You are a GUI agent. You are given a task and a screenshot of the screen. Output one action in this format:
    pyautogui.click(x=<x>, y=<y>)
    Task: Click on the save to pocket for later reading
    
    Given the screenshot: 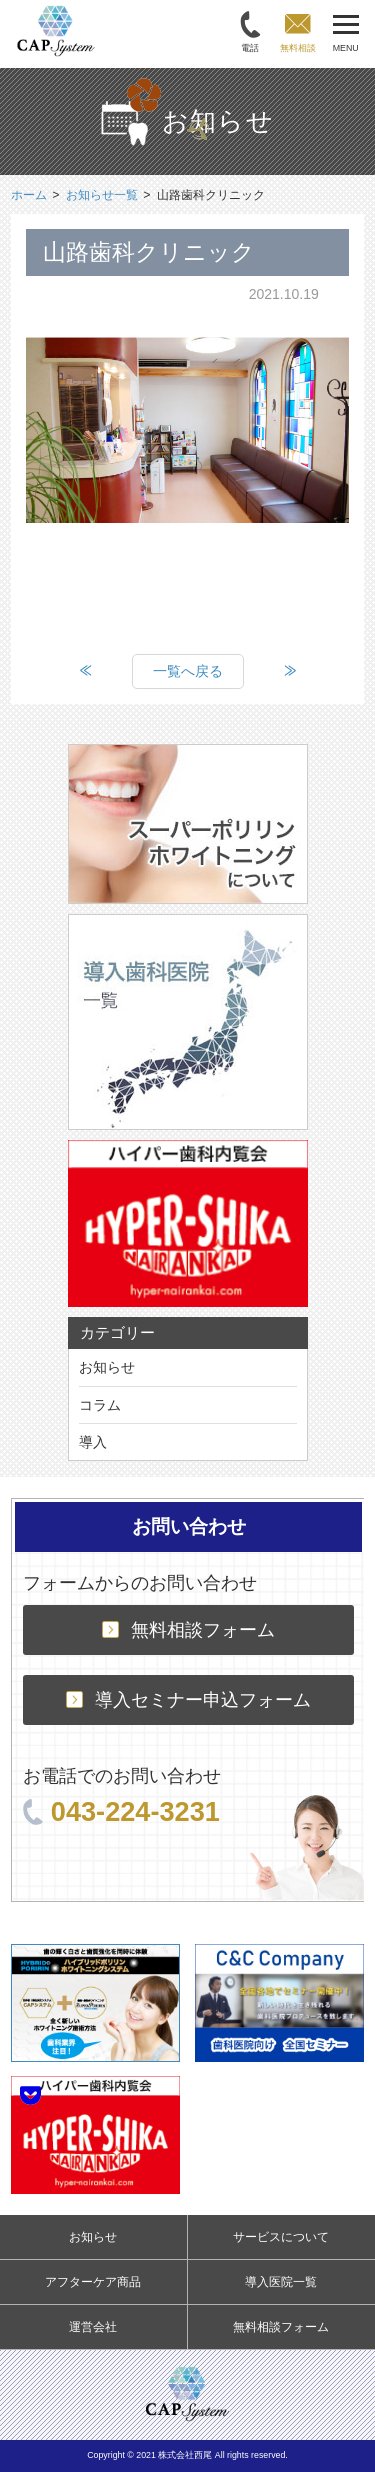 What is the action you would take?
    pyautogui.click(x=30, y=2095)
    